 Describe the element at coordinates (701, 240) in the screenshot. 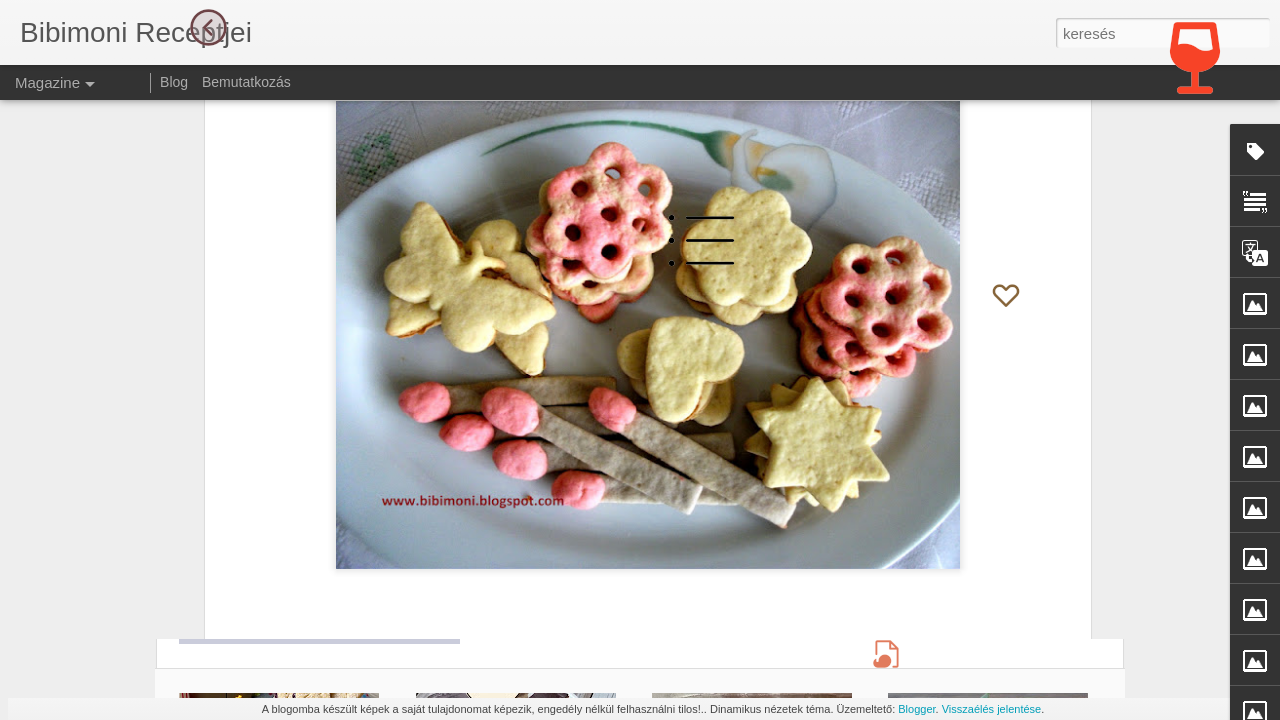

I see `view items in list format` at that location.